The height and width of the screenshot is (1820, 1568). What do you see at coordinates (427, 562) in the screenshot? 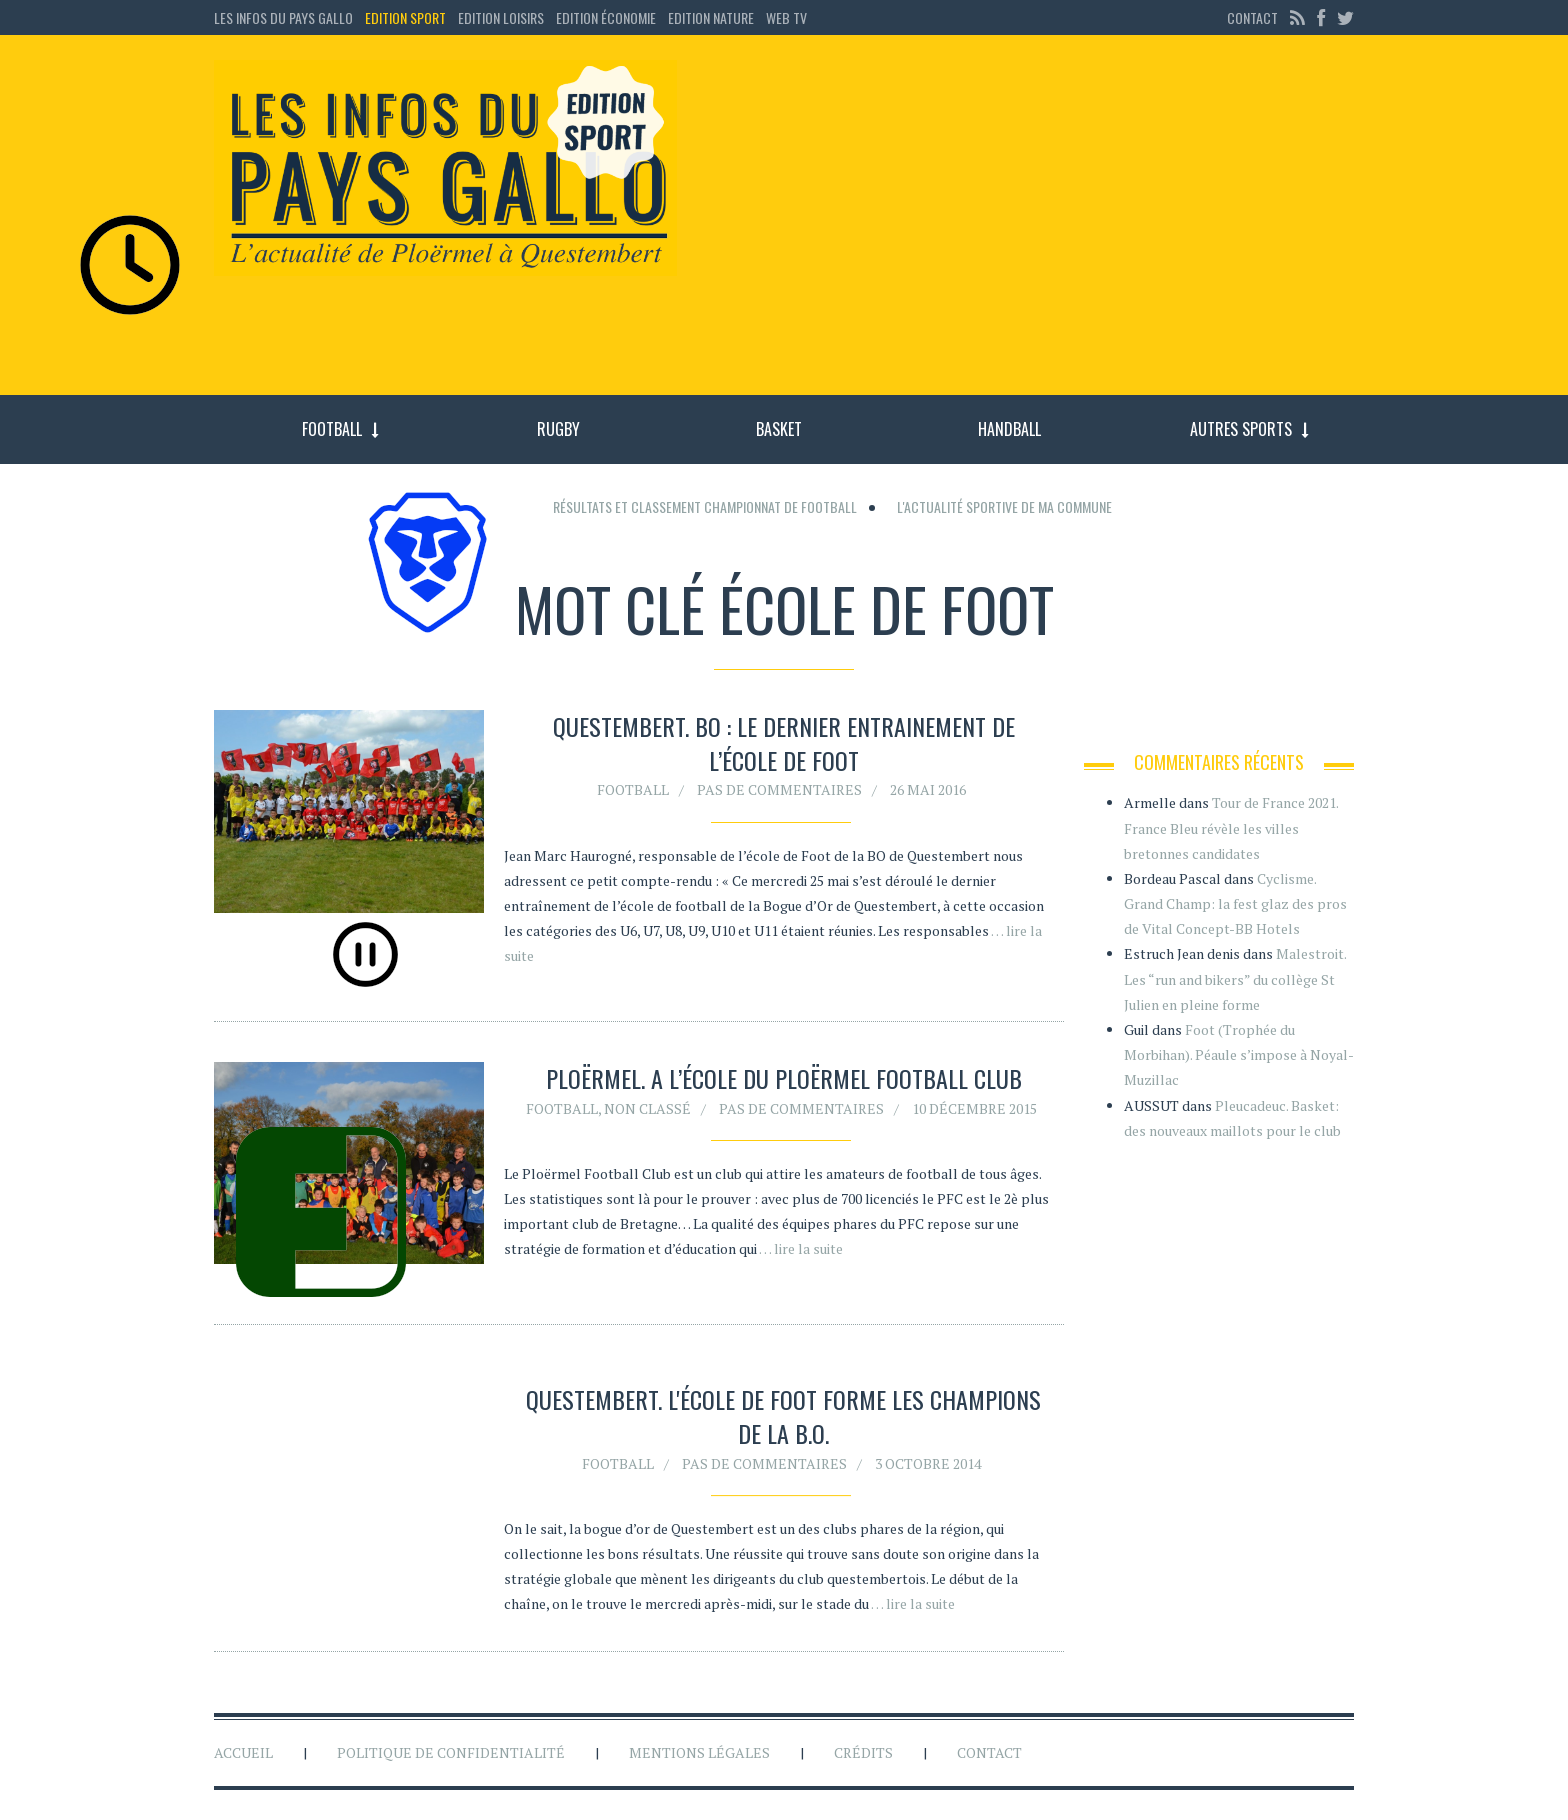
I see `open the Brave browser` at bounding box center [427, 562].